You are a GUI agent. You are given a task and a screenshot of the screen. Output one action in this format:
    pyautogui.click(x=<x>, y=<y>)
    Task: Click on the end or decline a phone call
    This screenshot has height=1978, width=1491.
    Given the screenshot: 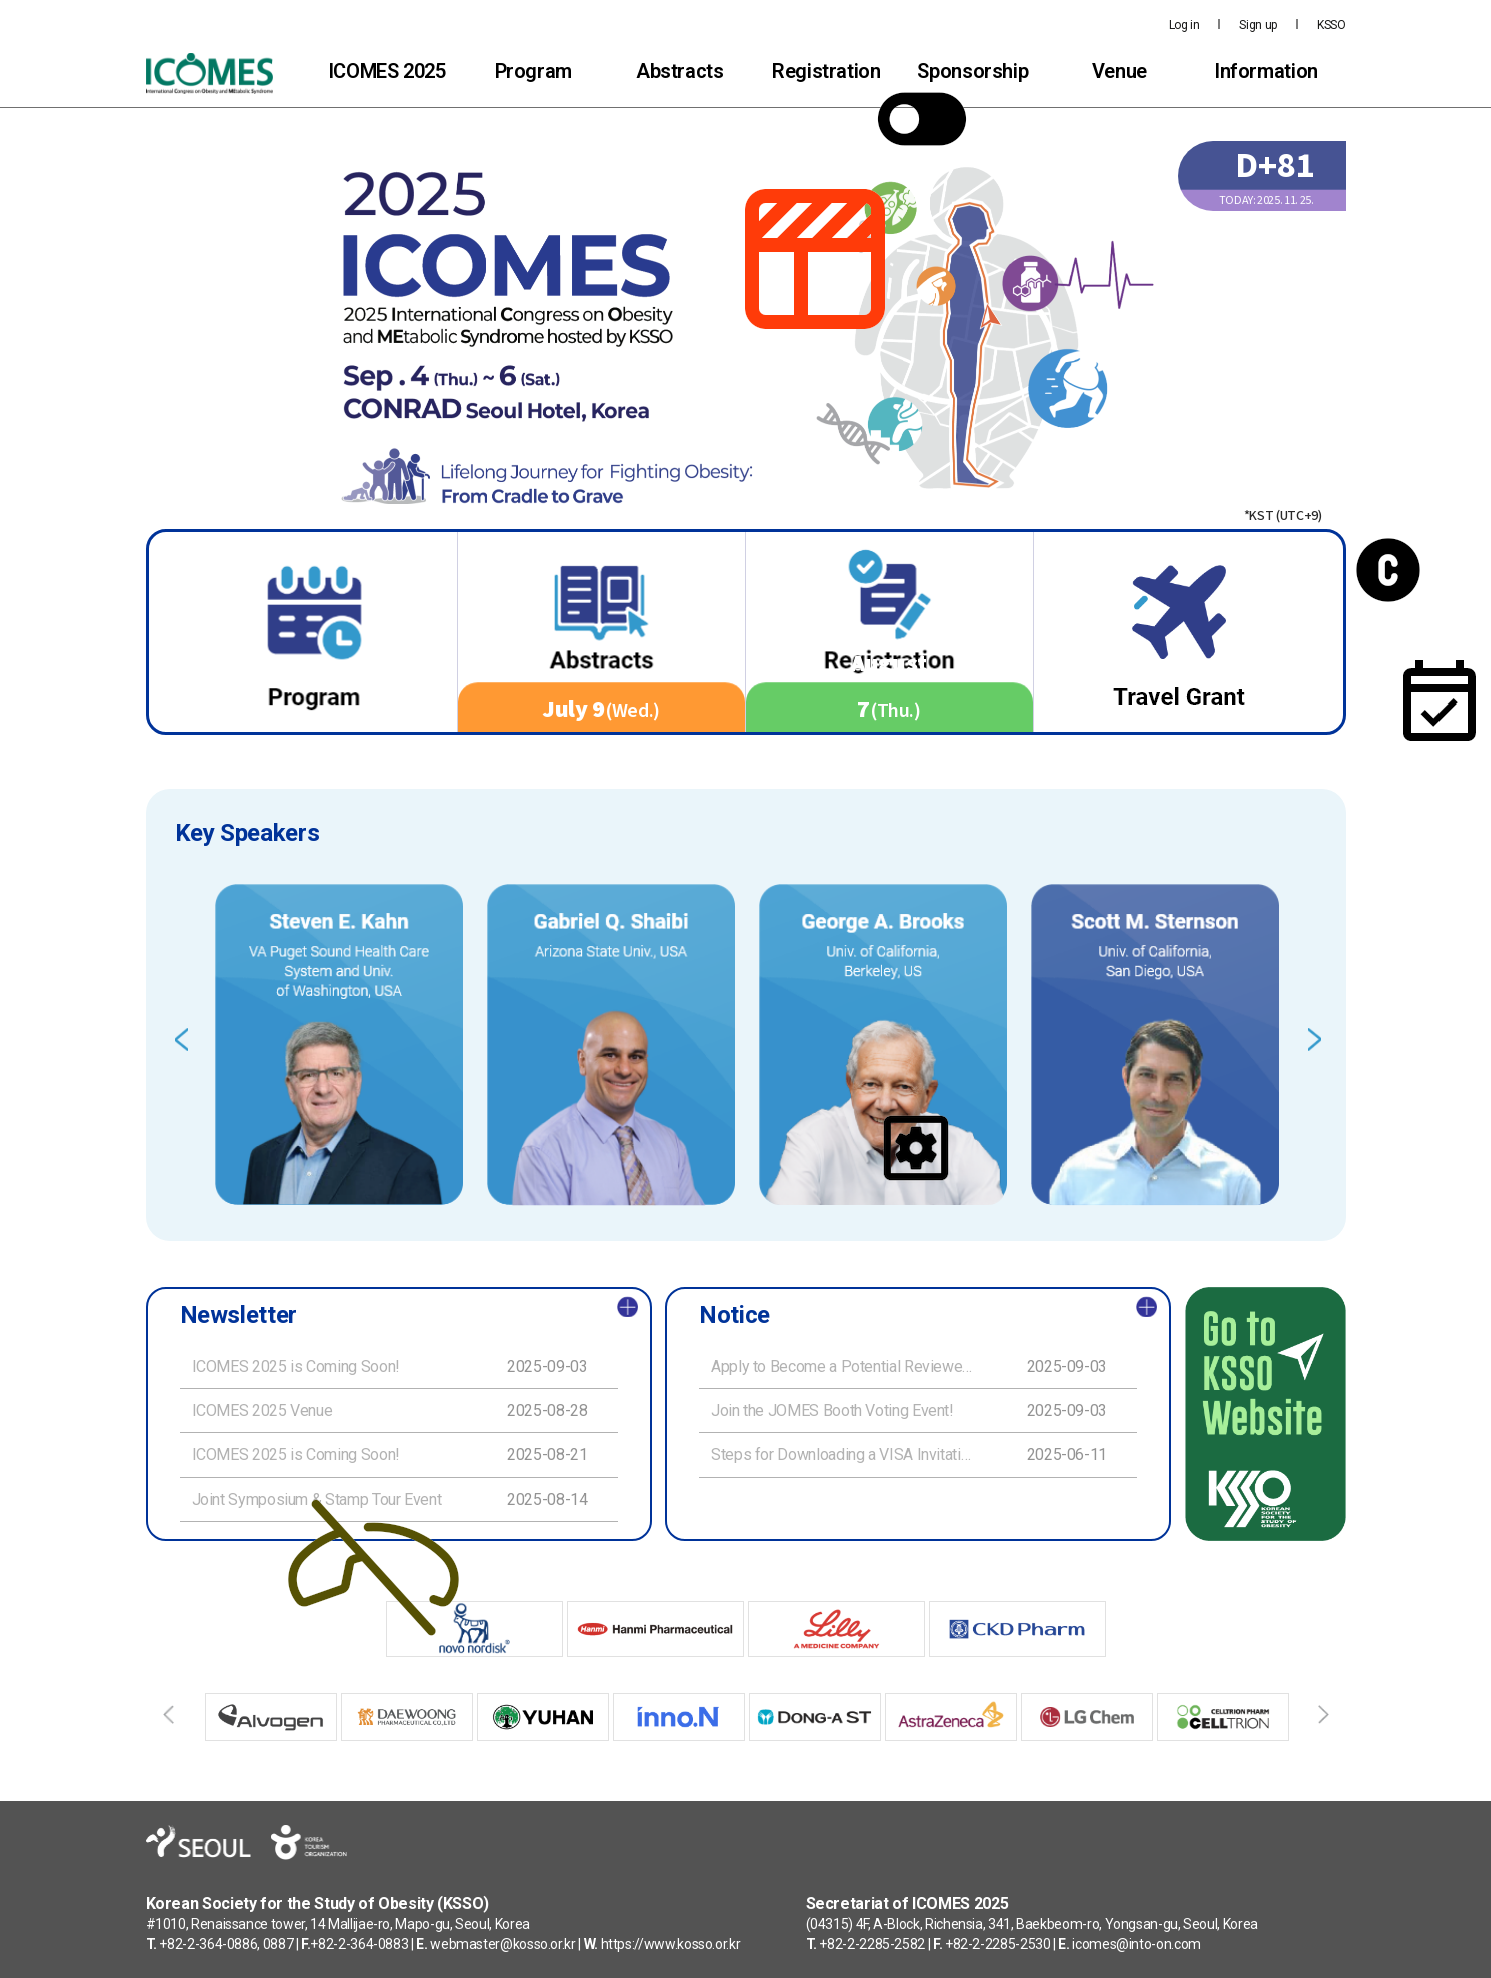 What is the action you would take?
    pyautogui.click(x=373, y=1567)
    